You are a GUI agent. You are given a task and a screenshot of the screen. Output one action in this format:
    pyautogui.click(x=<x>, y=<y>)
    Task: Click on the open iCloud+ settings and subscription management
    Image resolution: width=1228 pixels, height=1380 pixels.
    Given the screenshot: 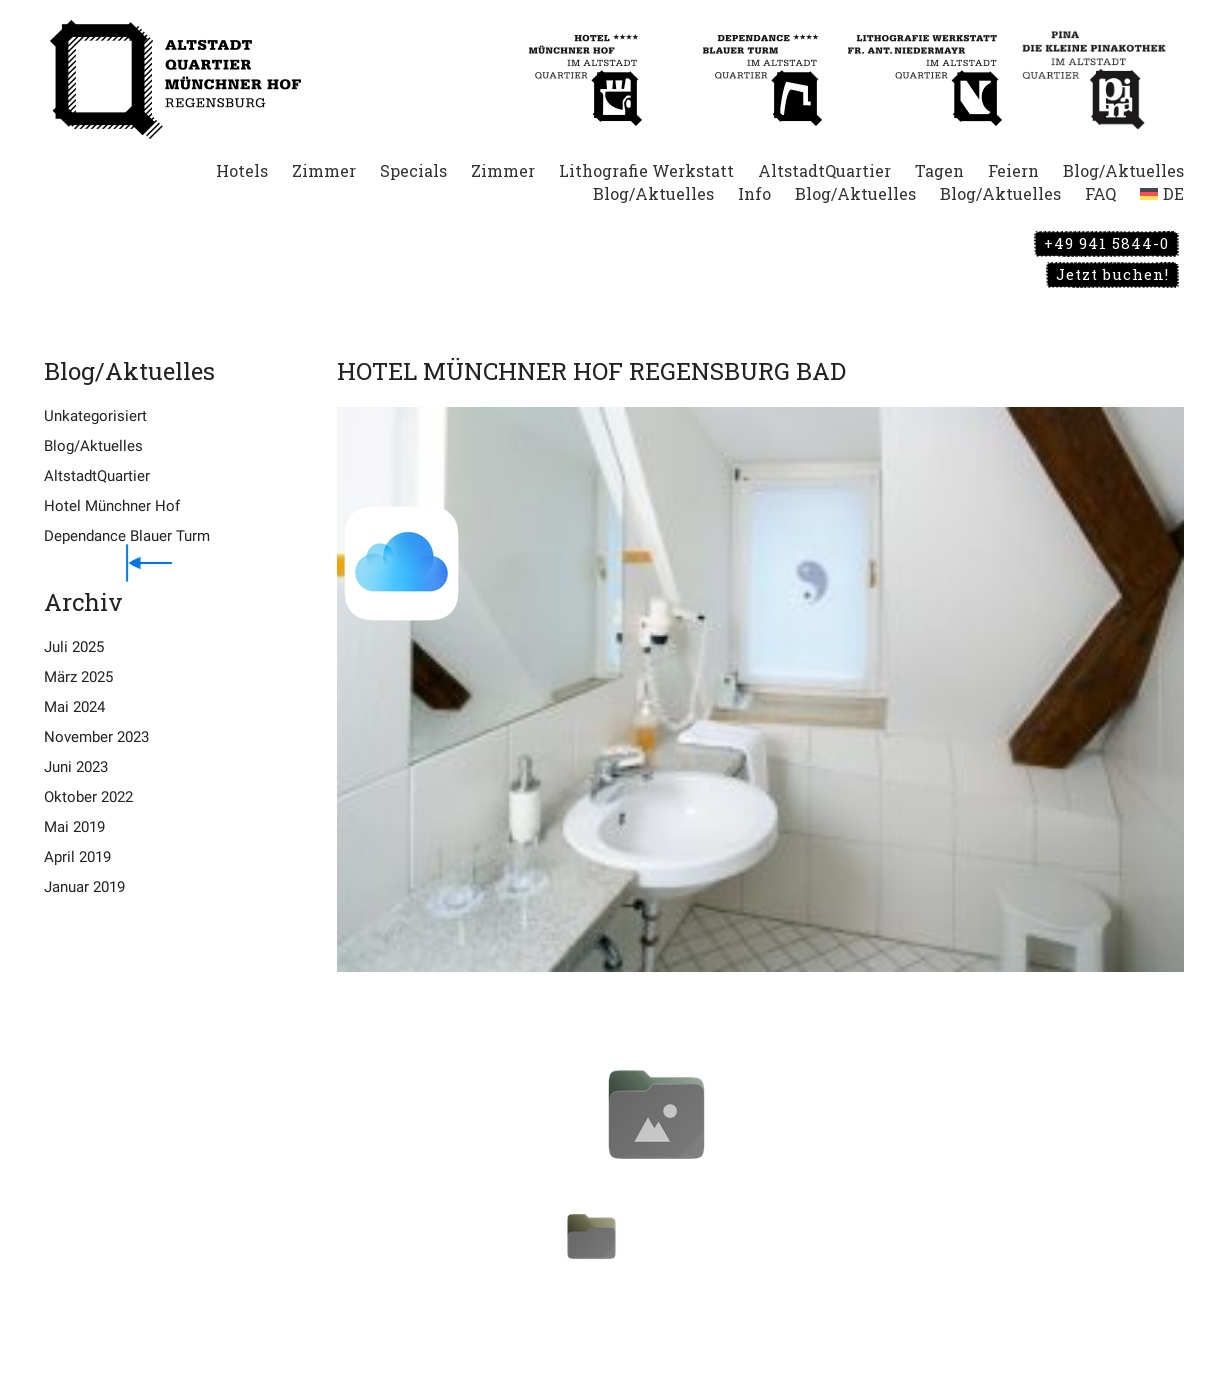 What is the action you would take?
    pyautogui.click(x=401, y=563)
    